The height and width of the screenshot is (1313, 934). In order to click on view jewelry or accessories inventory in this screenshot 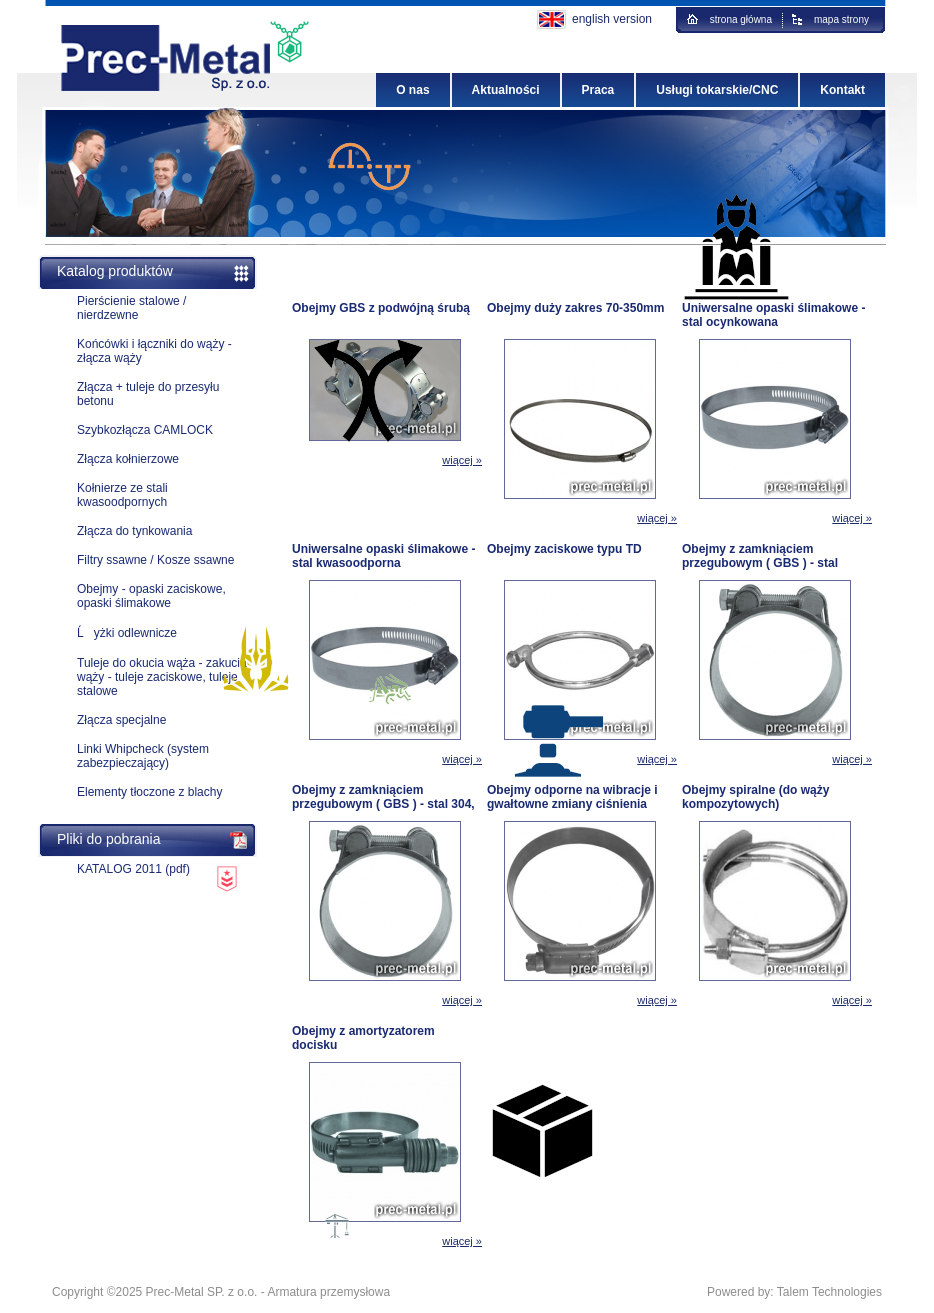, I will do `click(290, 42)`.